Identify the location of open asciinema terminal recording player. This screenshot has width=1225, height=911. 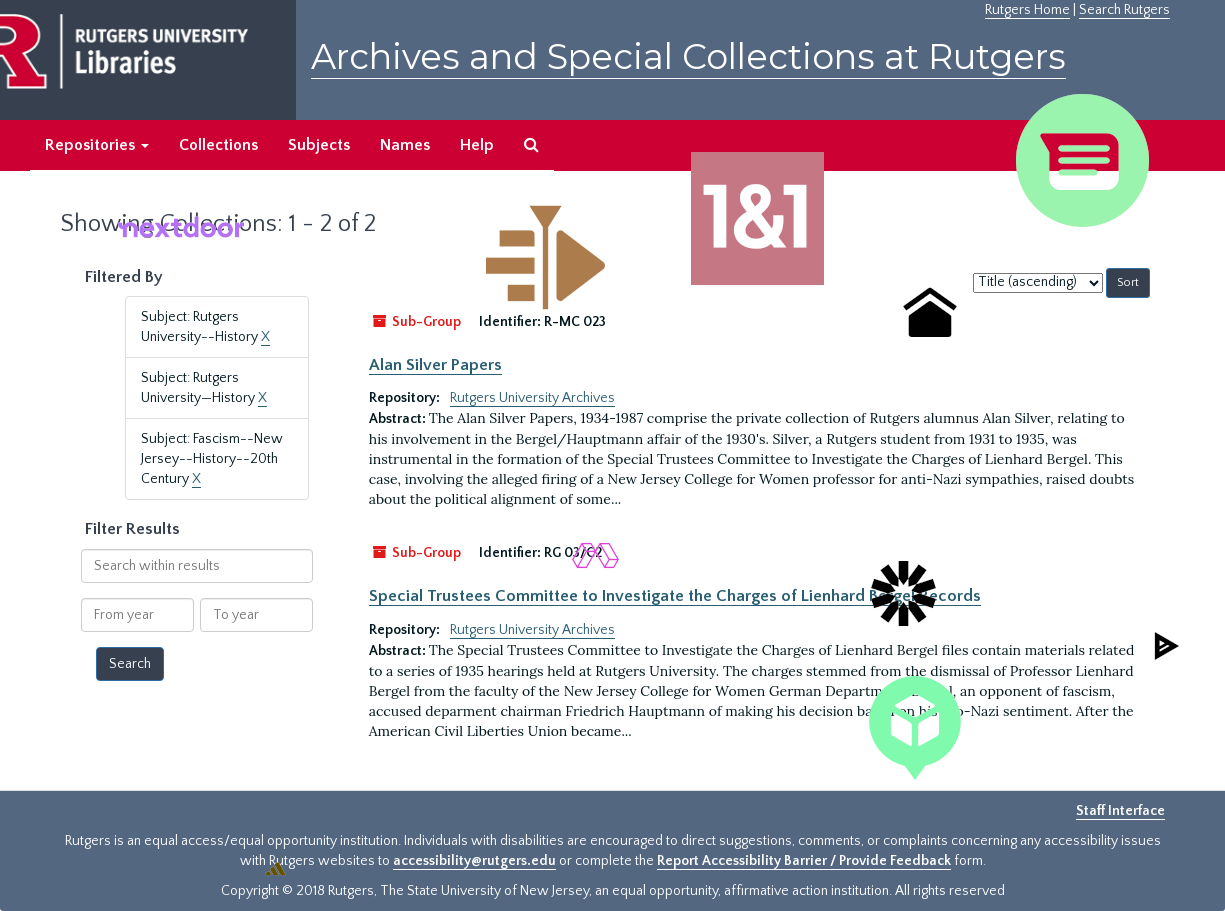
(1167, 646).